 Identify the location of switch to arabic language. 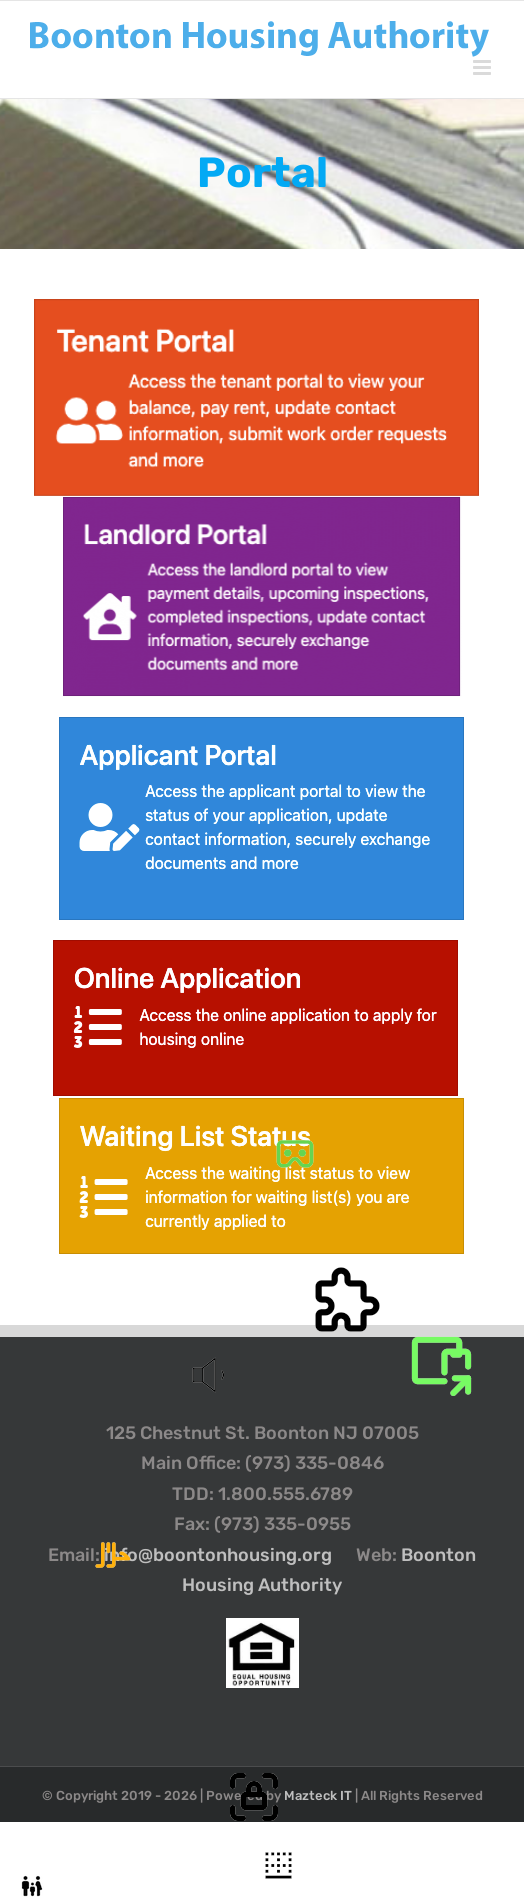
(112, 1555).